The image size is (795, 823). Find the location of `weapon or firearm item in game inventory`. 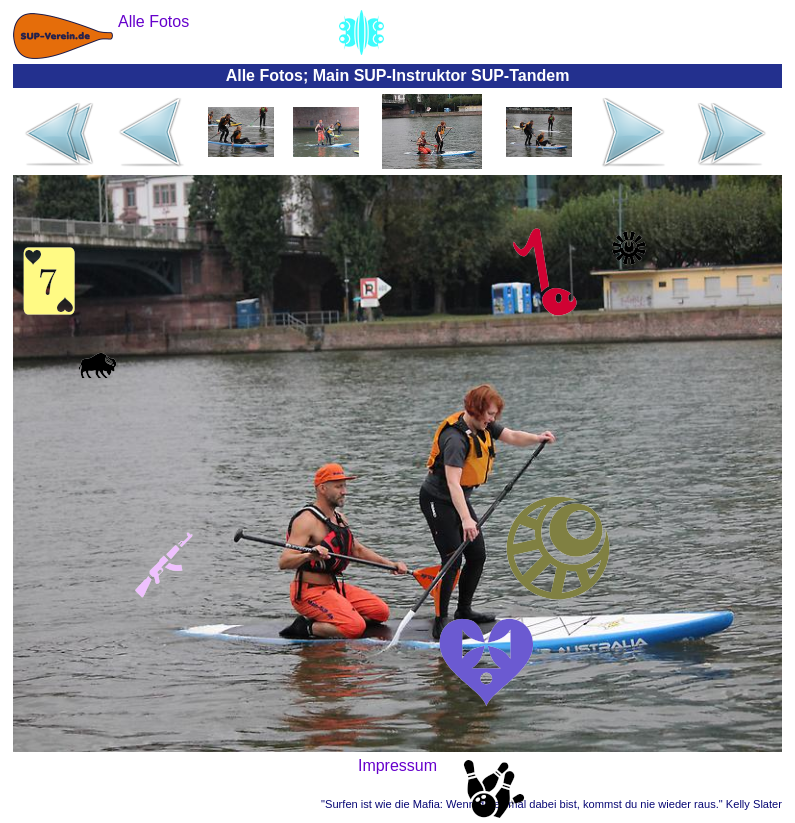

weapon or firearm item in game inventory is located at coordinates (164, 565).